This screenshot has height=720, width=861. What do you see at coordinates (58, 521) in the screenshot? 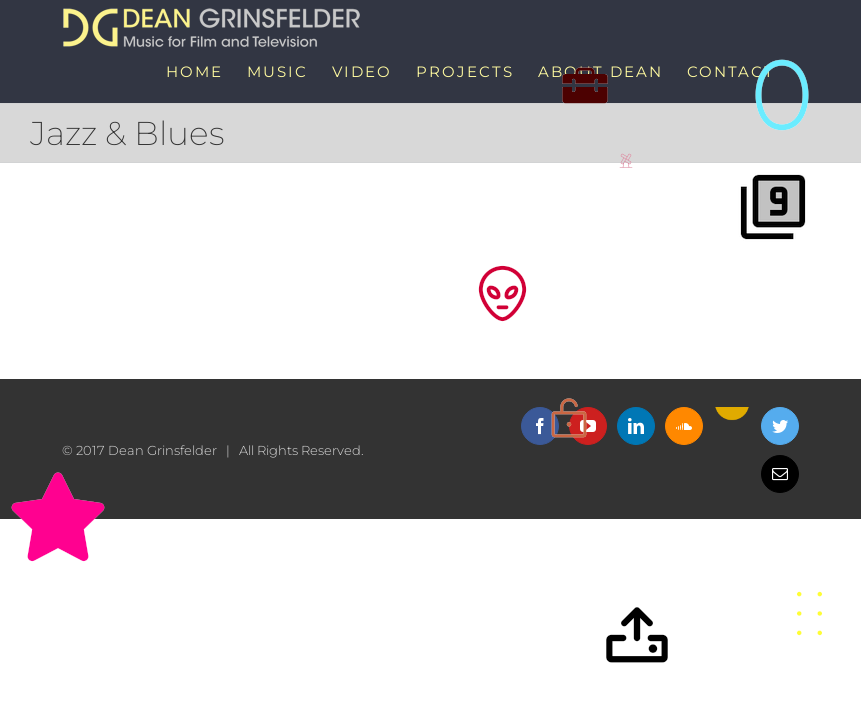
I see `indicates a favorited or starred item` at bounding box center [58, 521].